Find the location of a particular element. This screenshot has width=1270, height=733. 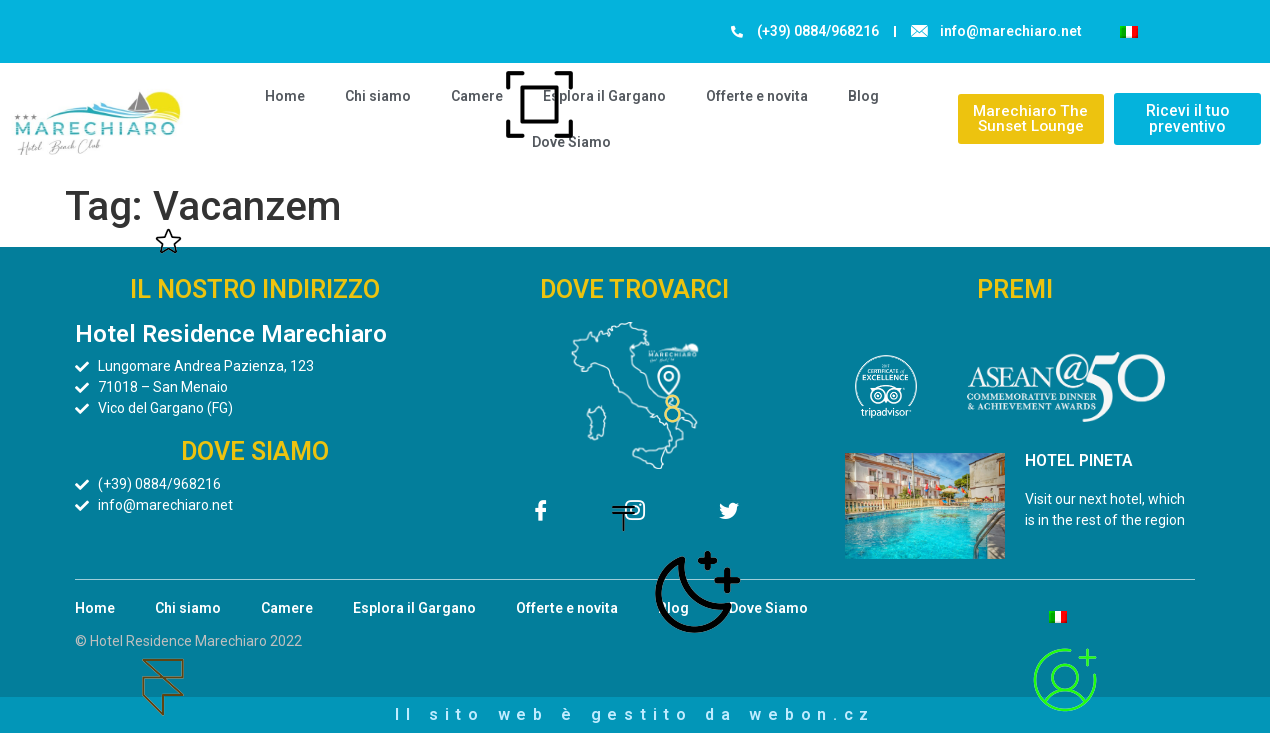

display prices in kazakhstani tenge is located at coordinates (623, 517).